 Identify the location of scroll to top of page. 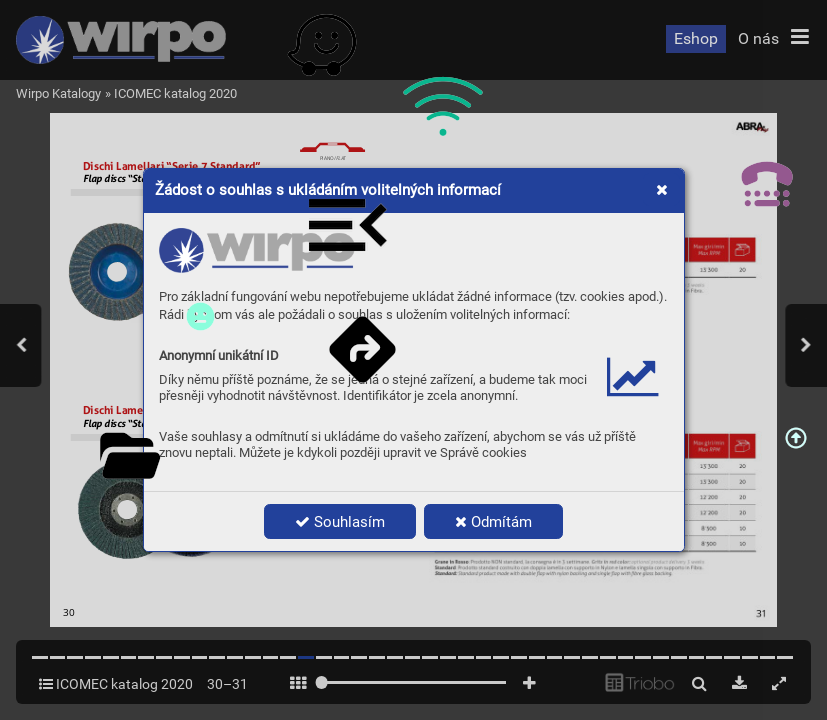
(796, 438).